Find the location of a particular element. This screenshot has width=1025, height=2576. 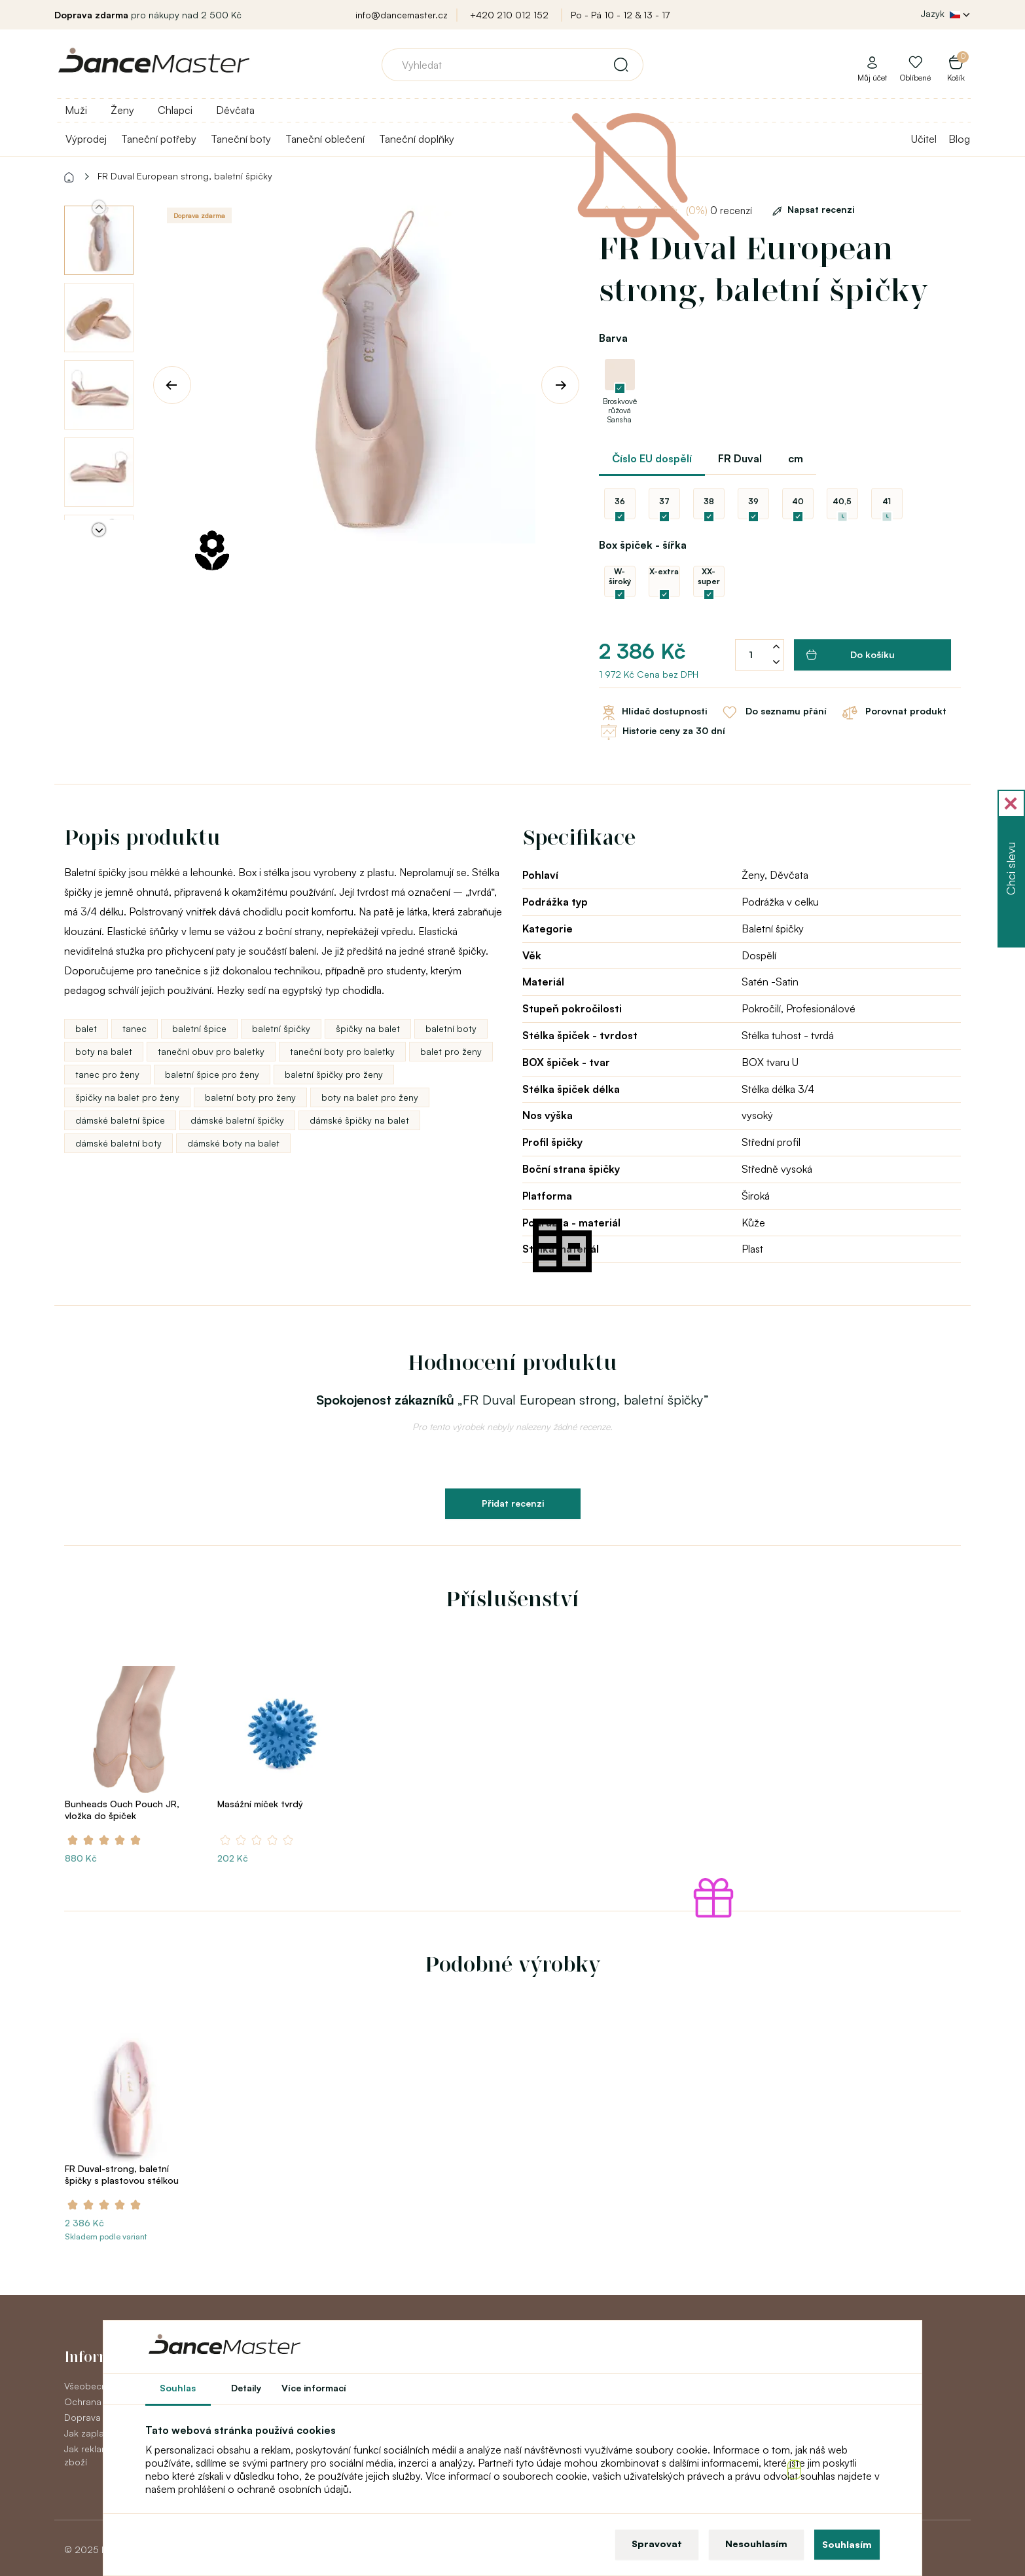

view company or organization details is located at coordinates (562, 1245).